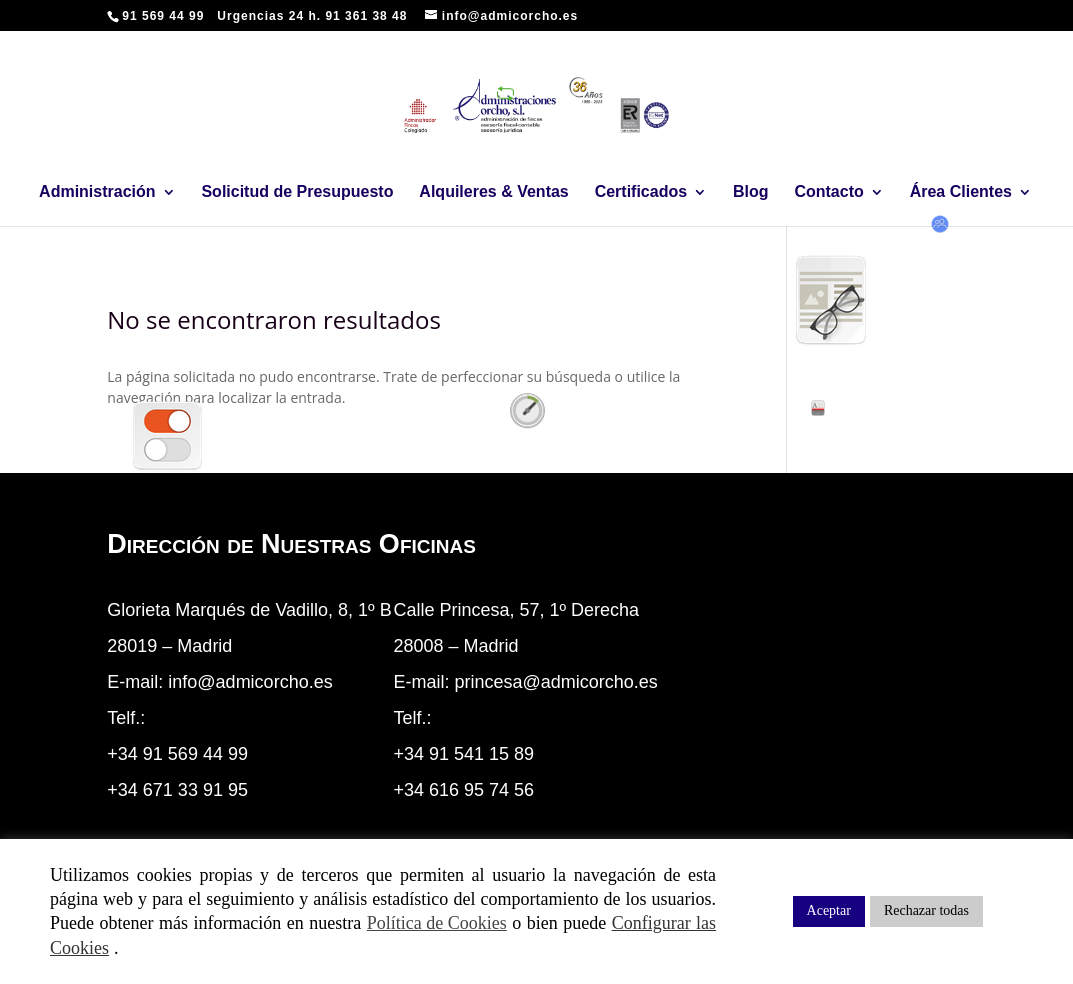  Describe the element at coordinates (167, 435) in the screenshot. I see `open unity tweak tool settings` at that location.